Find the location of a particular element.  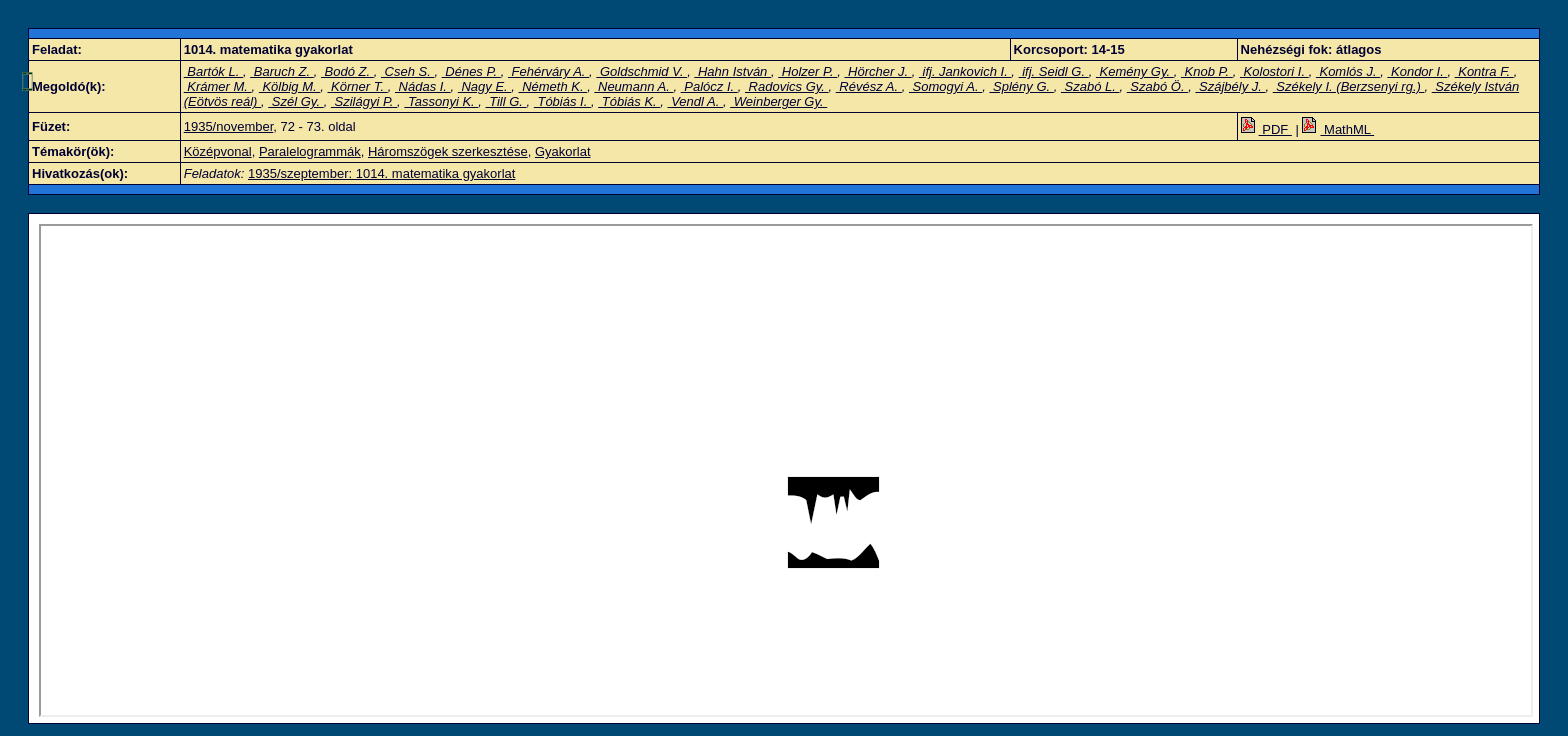

access mobile device settings is located at coordinates (27, 81).